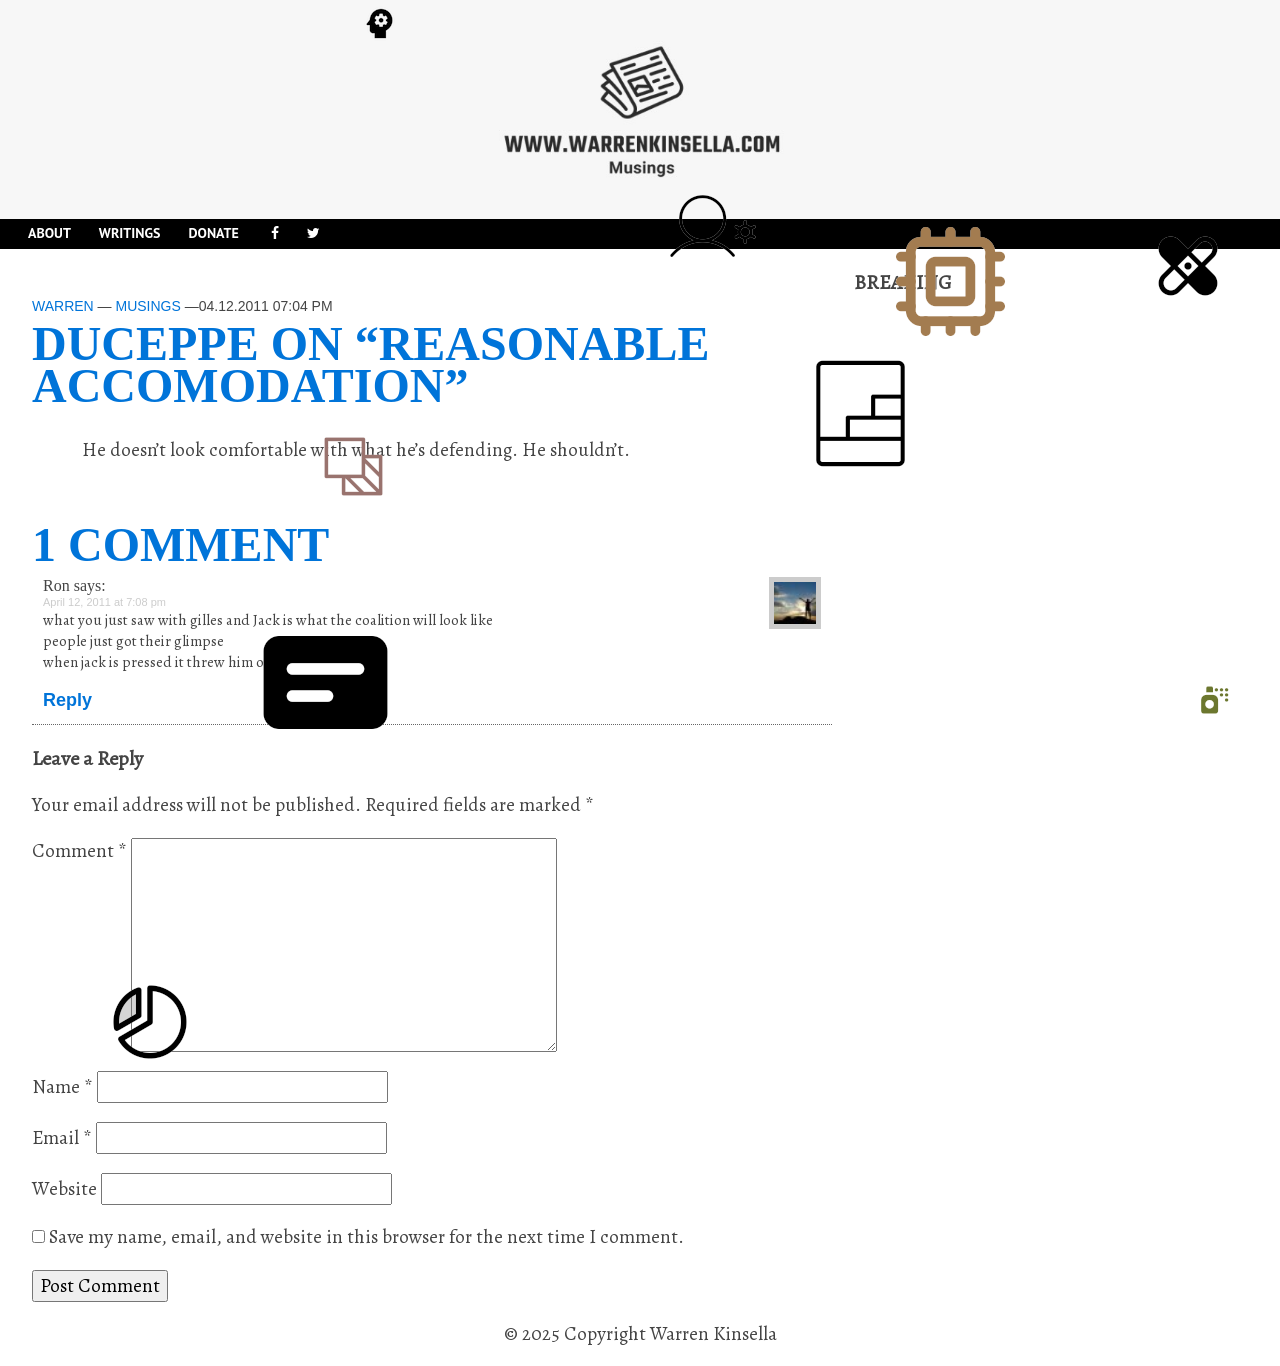 This screenshot has height=1366, width=1280. Describe the element at coordinates (150, 1022) in the screenshot. I see `view analytics or statistics breakdown` at that location.